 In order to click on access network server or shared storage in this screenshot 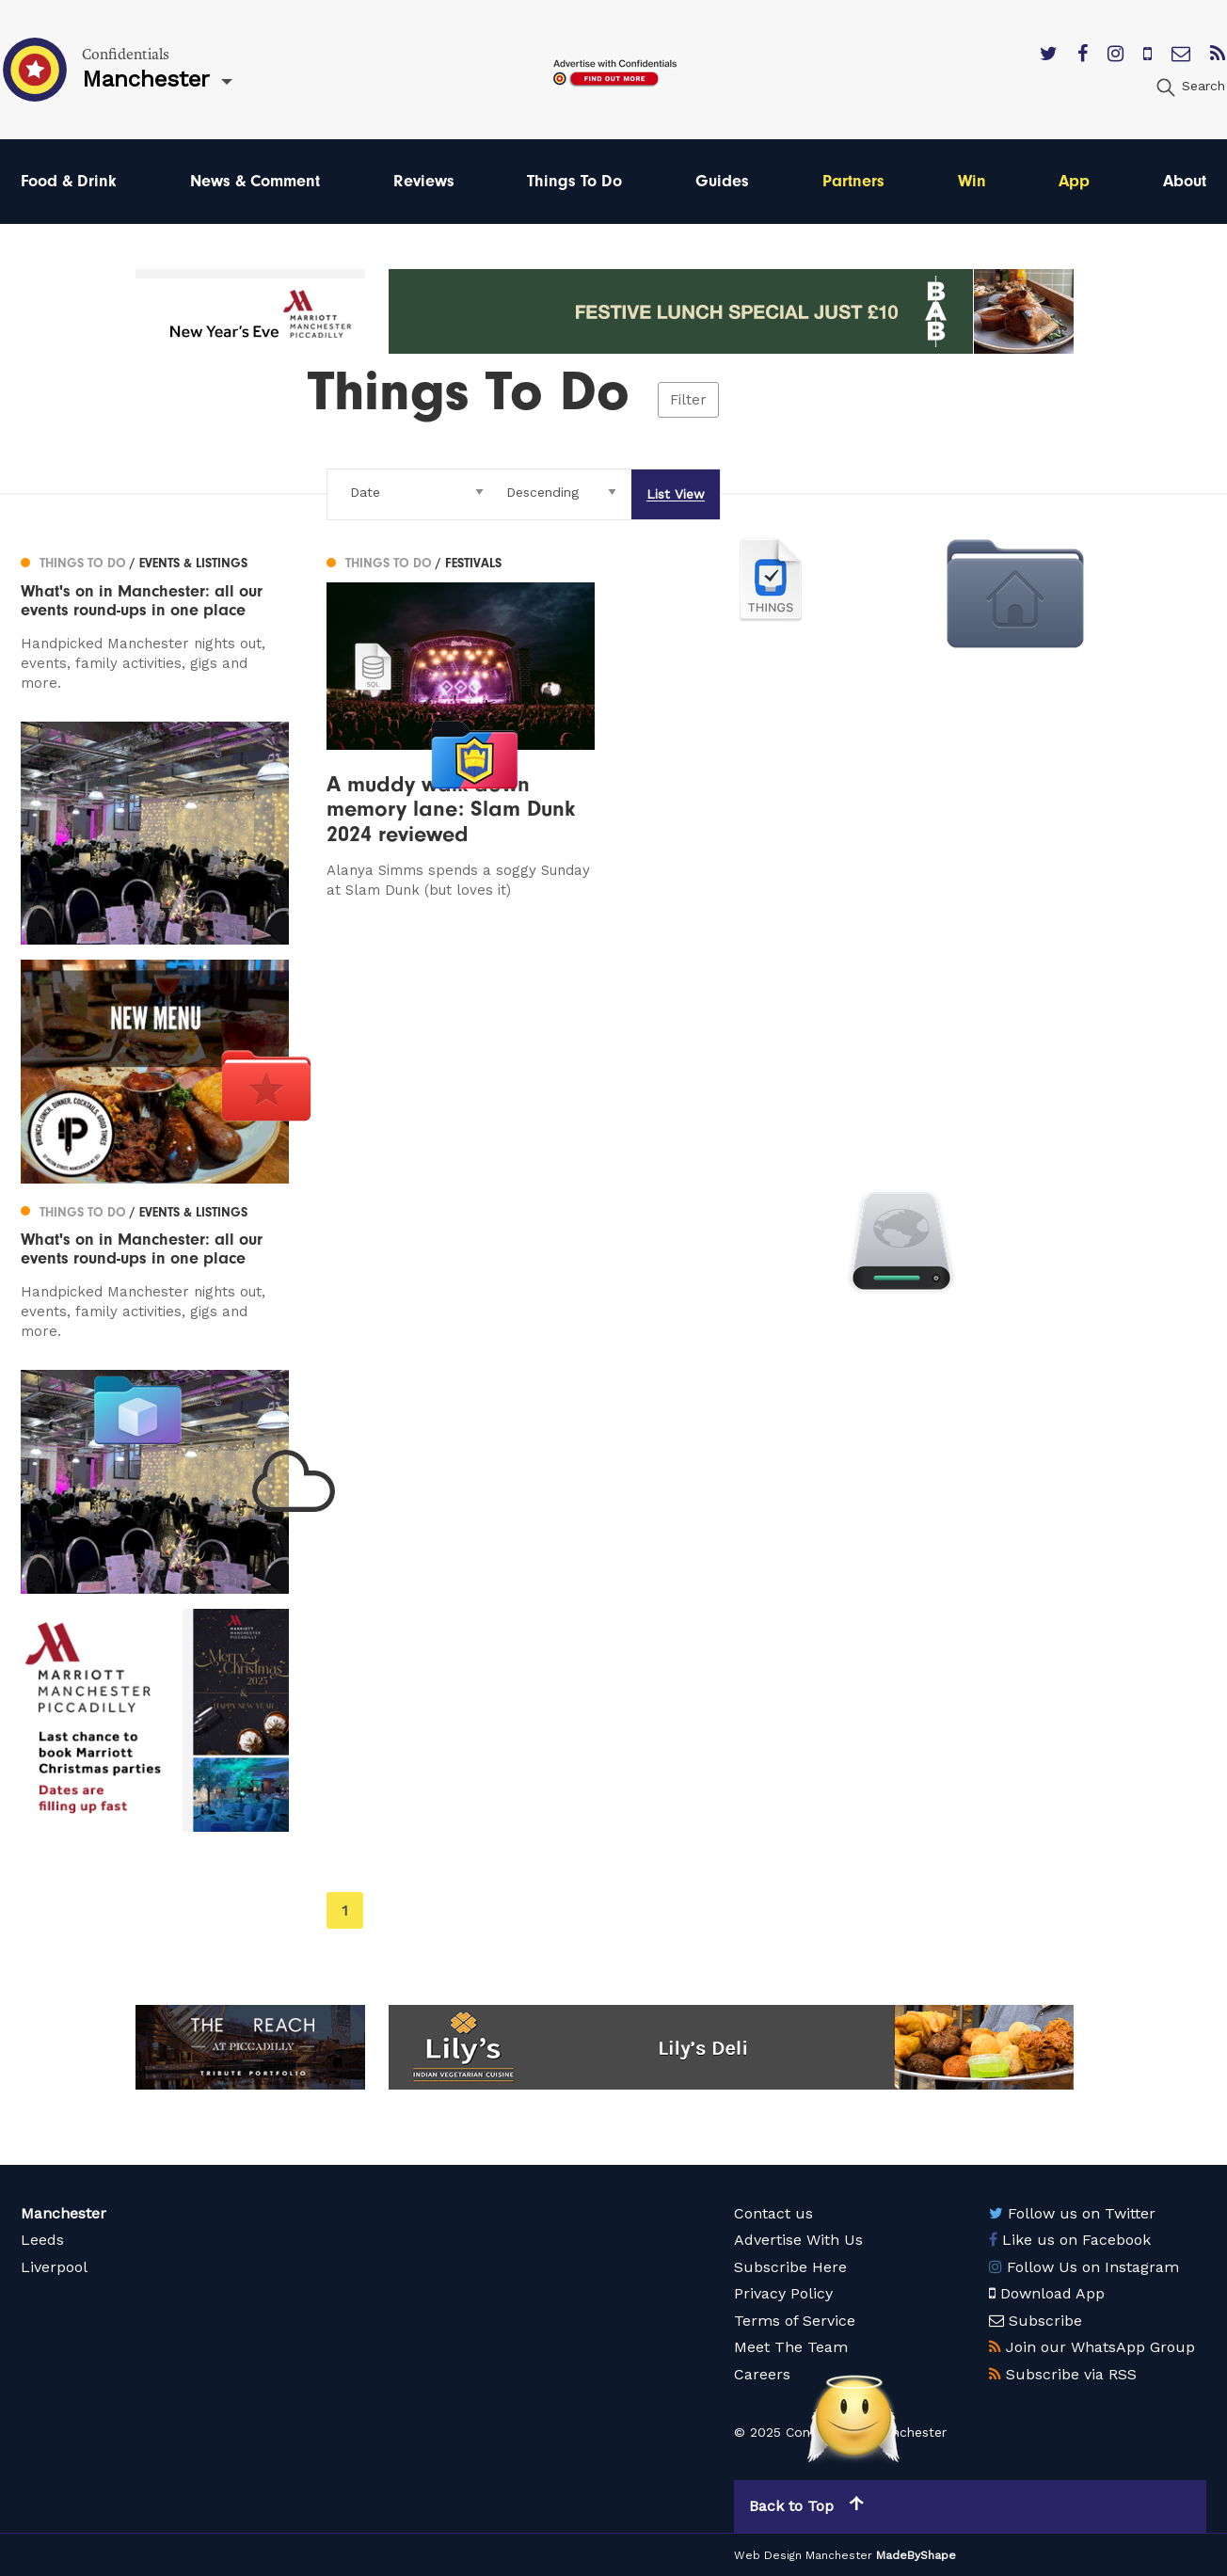, I will do `click(901, 1241)`.